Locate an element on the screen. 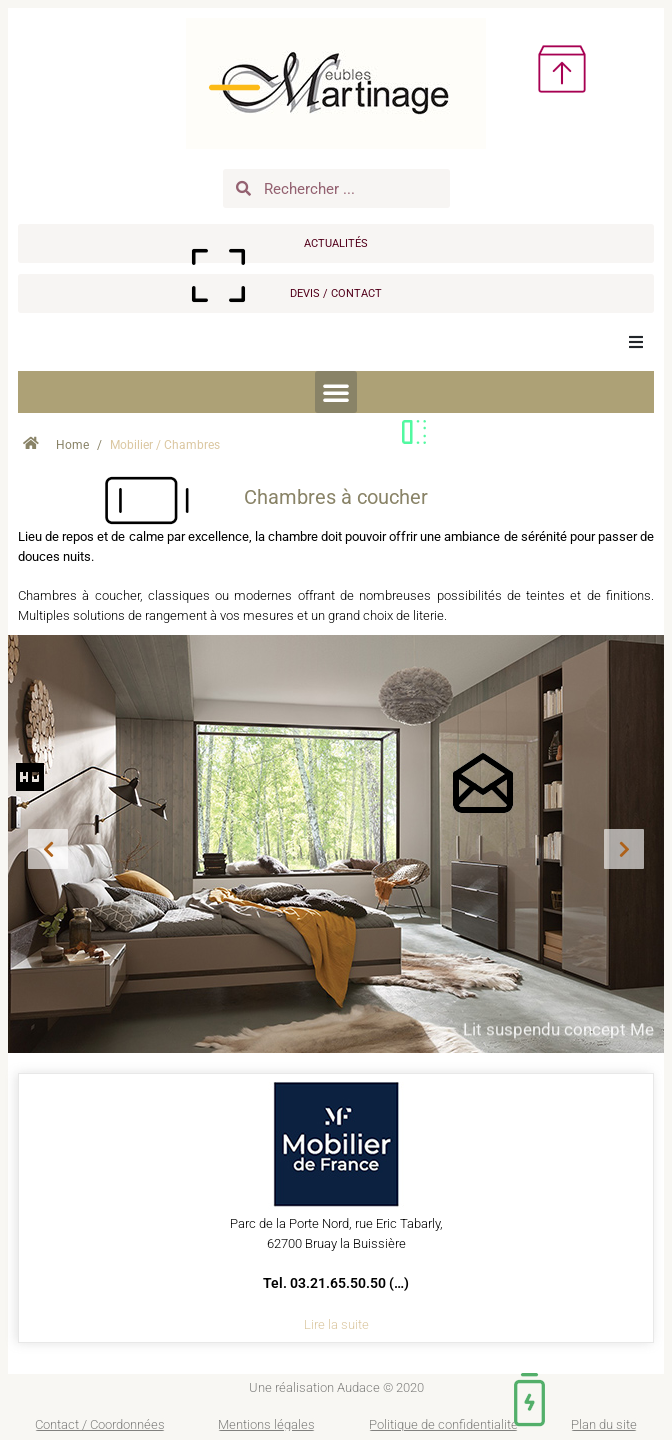  upload files to storage is located at coordinates (562, 69).